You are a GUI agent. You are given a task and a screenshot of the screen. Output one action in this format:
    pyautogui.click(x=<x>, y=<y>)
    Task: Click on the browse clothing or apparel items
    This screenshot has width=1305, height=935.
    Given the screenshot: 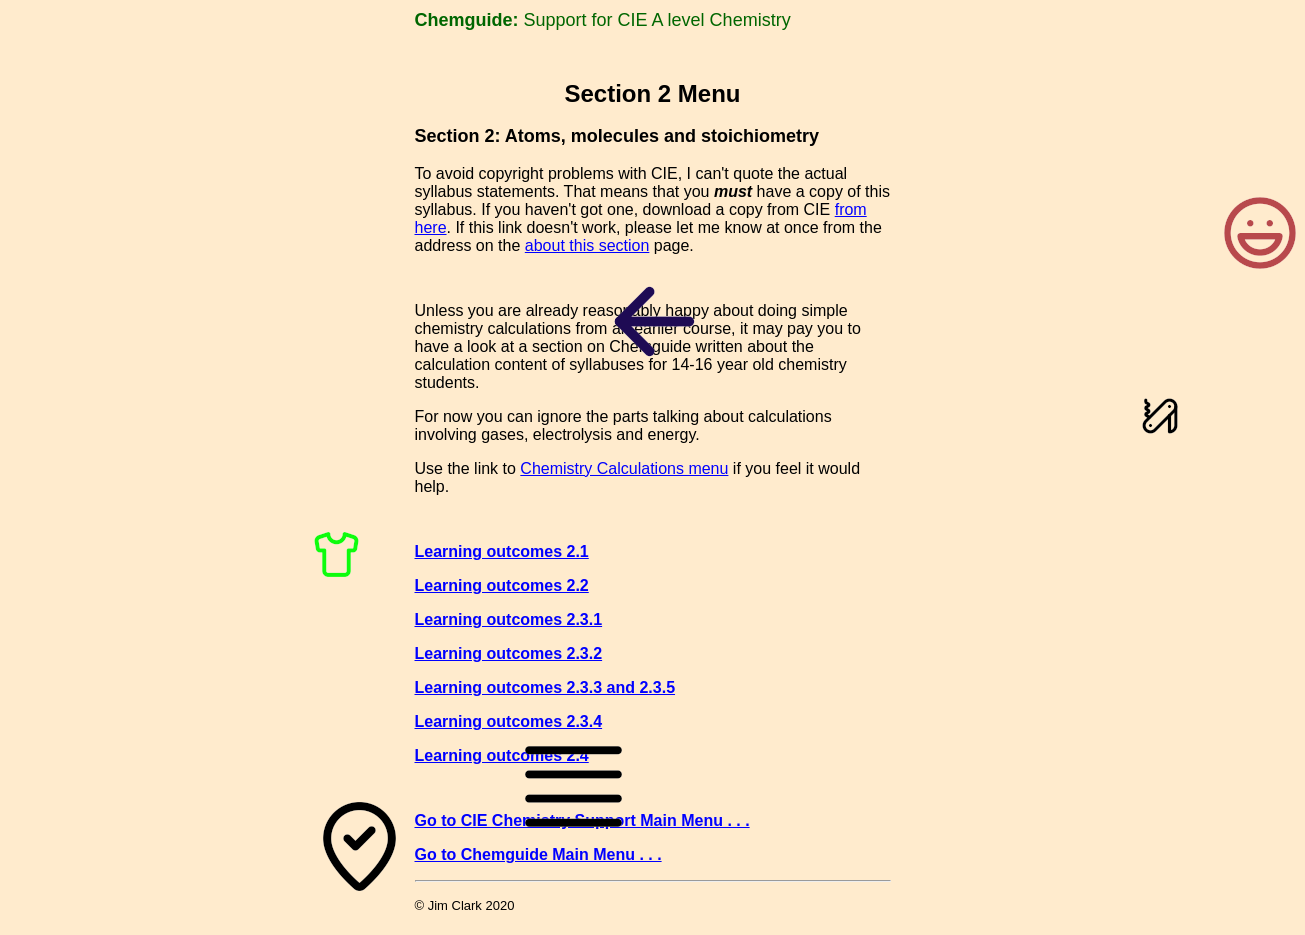 What is the action you would take?
    pyautogui.click(x=336, y=554)
    